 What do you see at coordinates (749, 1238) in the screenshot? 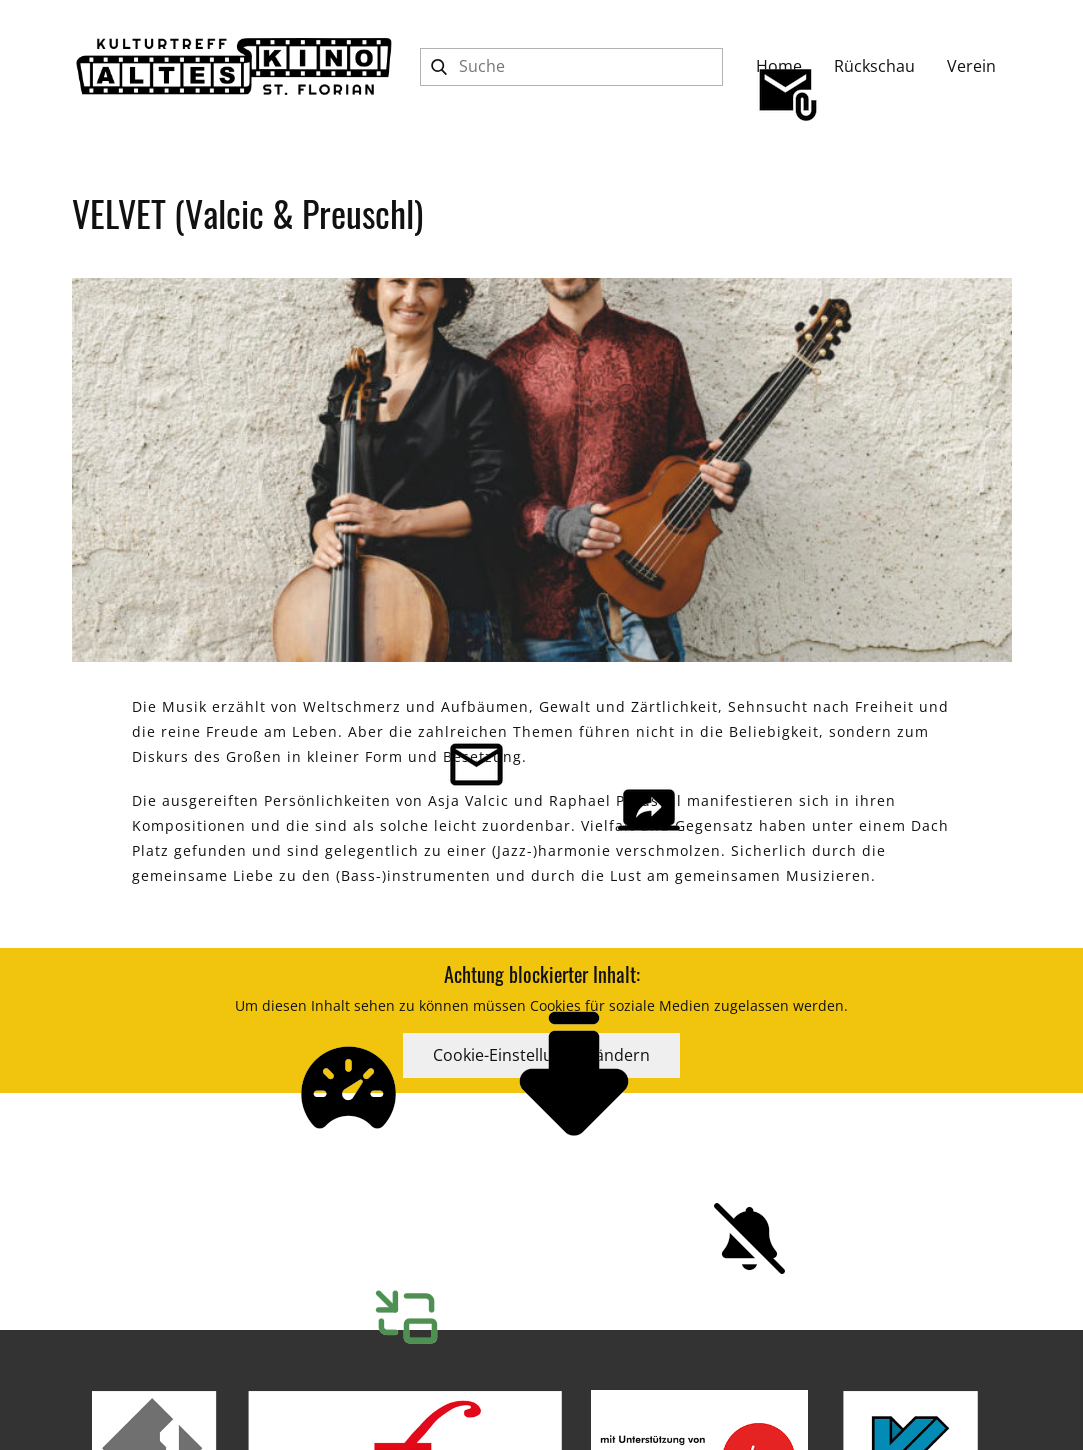
I see `mute notifications` at bounding box center [749, 1238].